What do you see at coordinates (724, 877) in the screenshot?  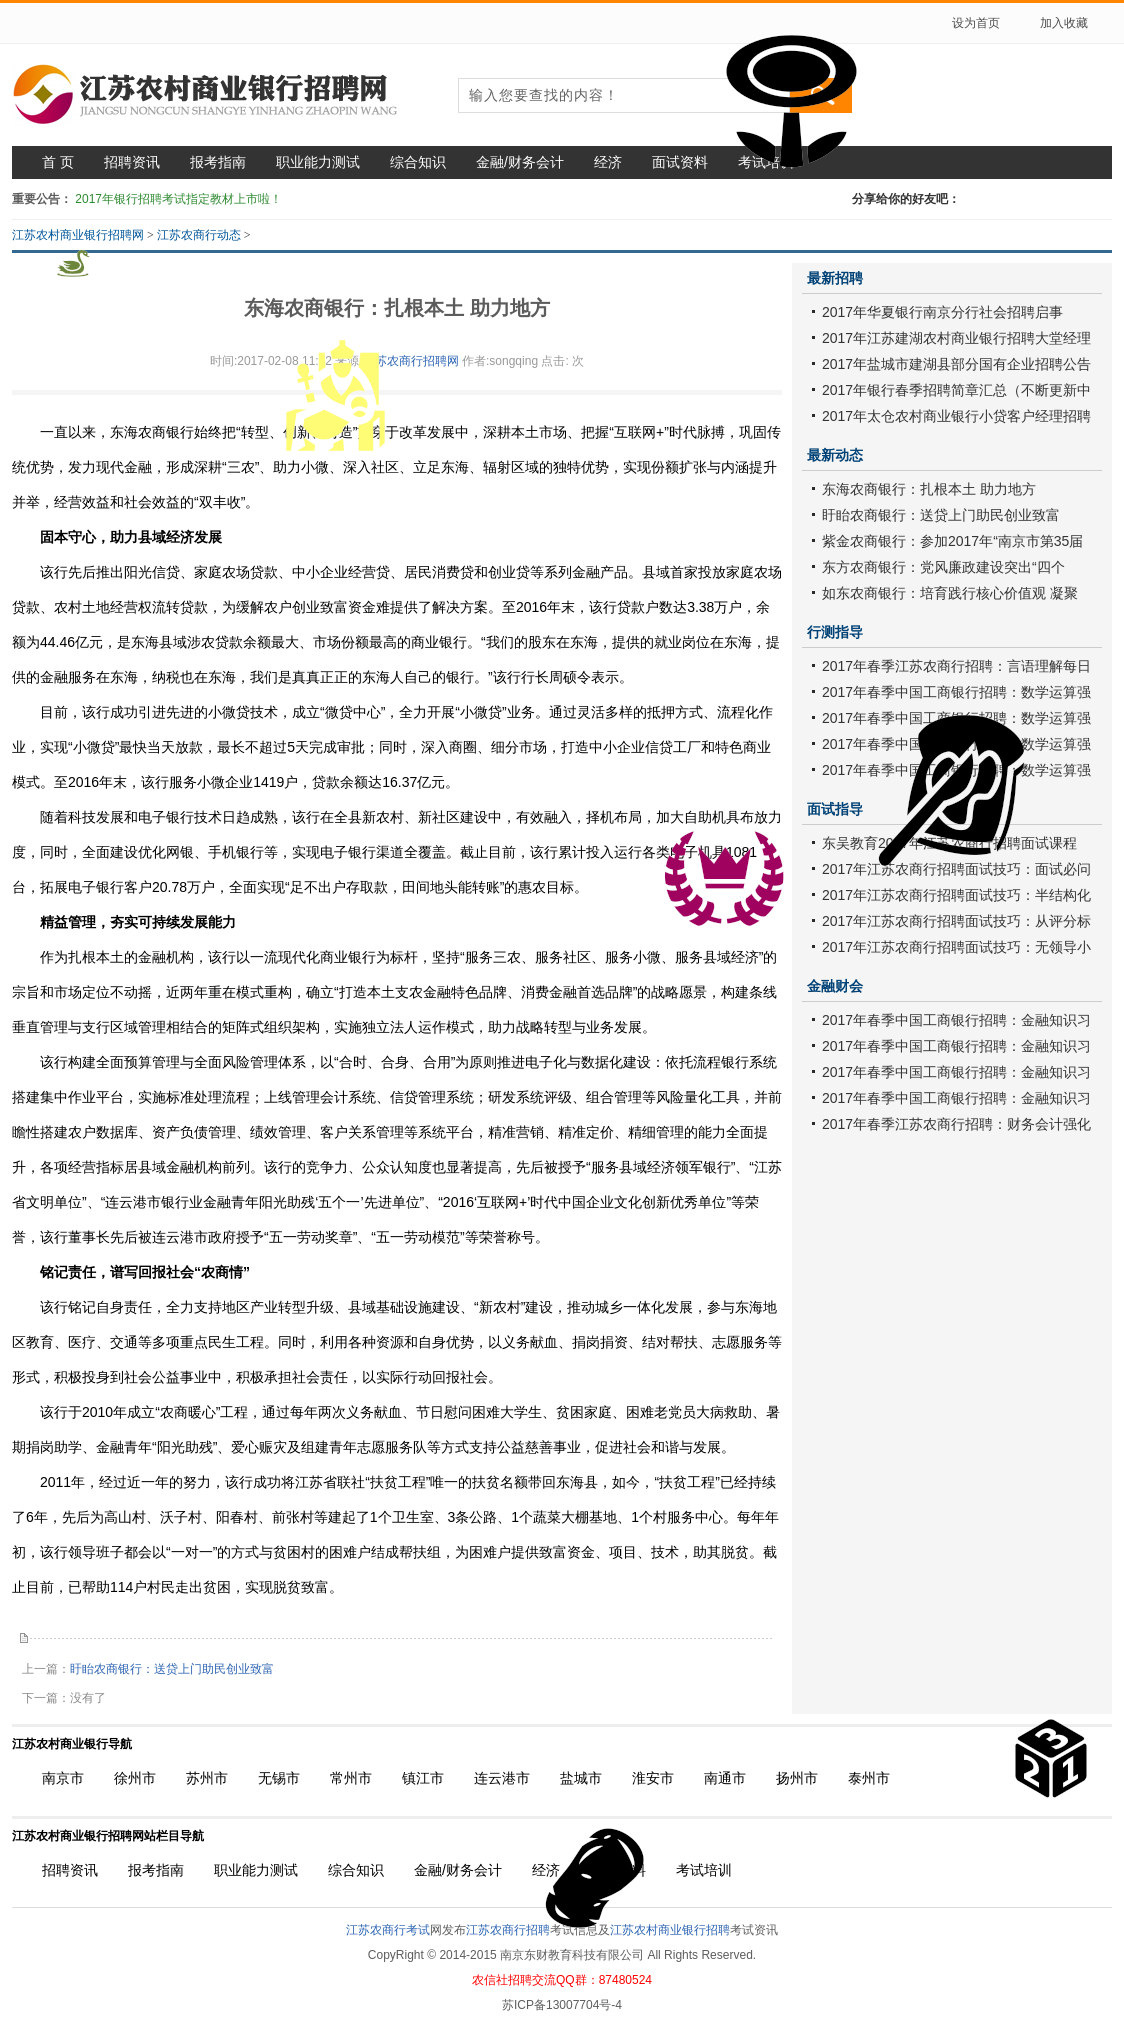 I see `view achievements or awards` at bounding box center [724, 877].